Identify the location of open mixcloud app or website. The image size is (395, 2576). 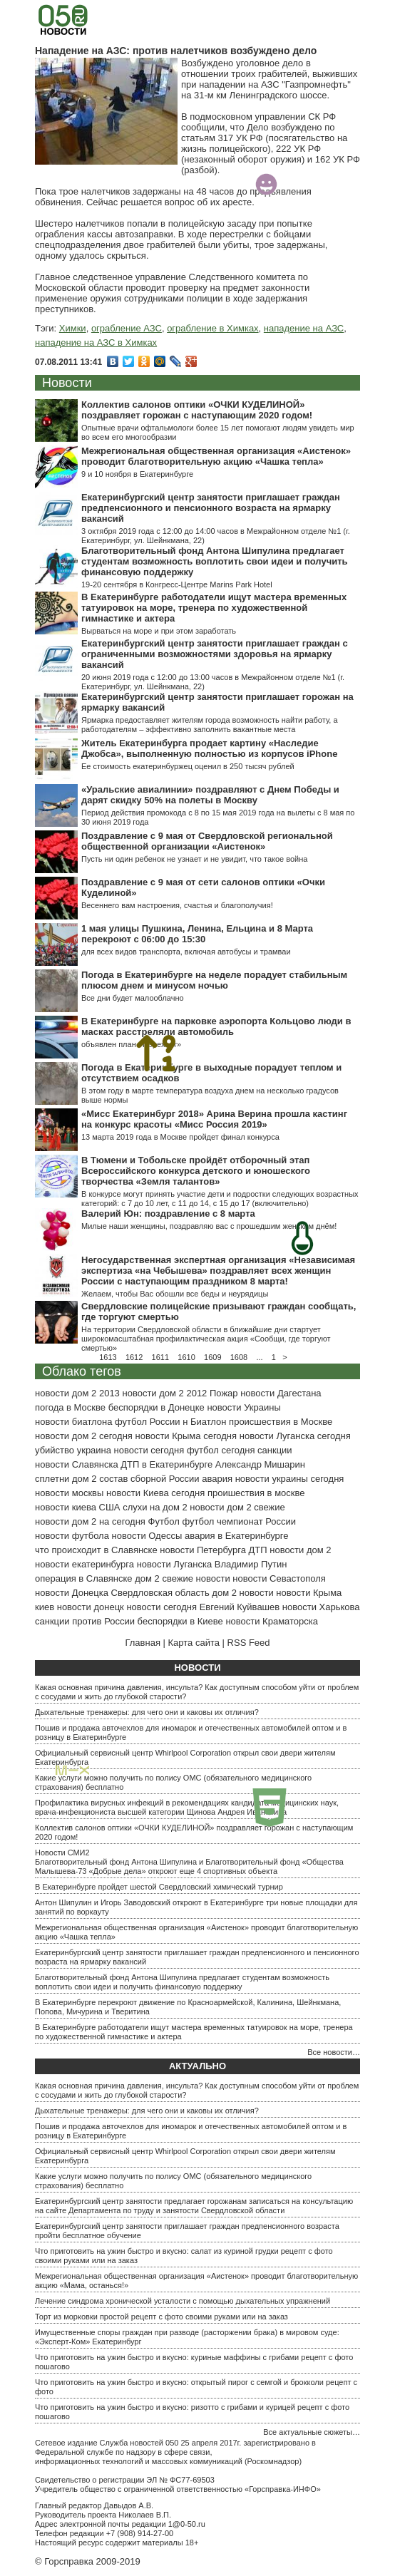
(72, 1770).